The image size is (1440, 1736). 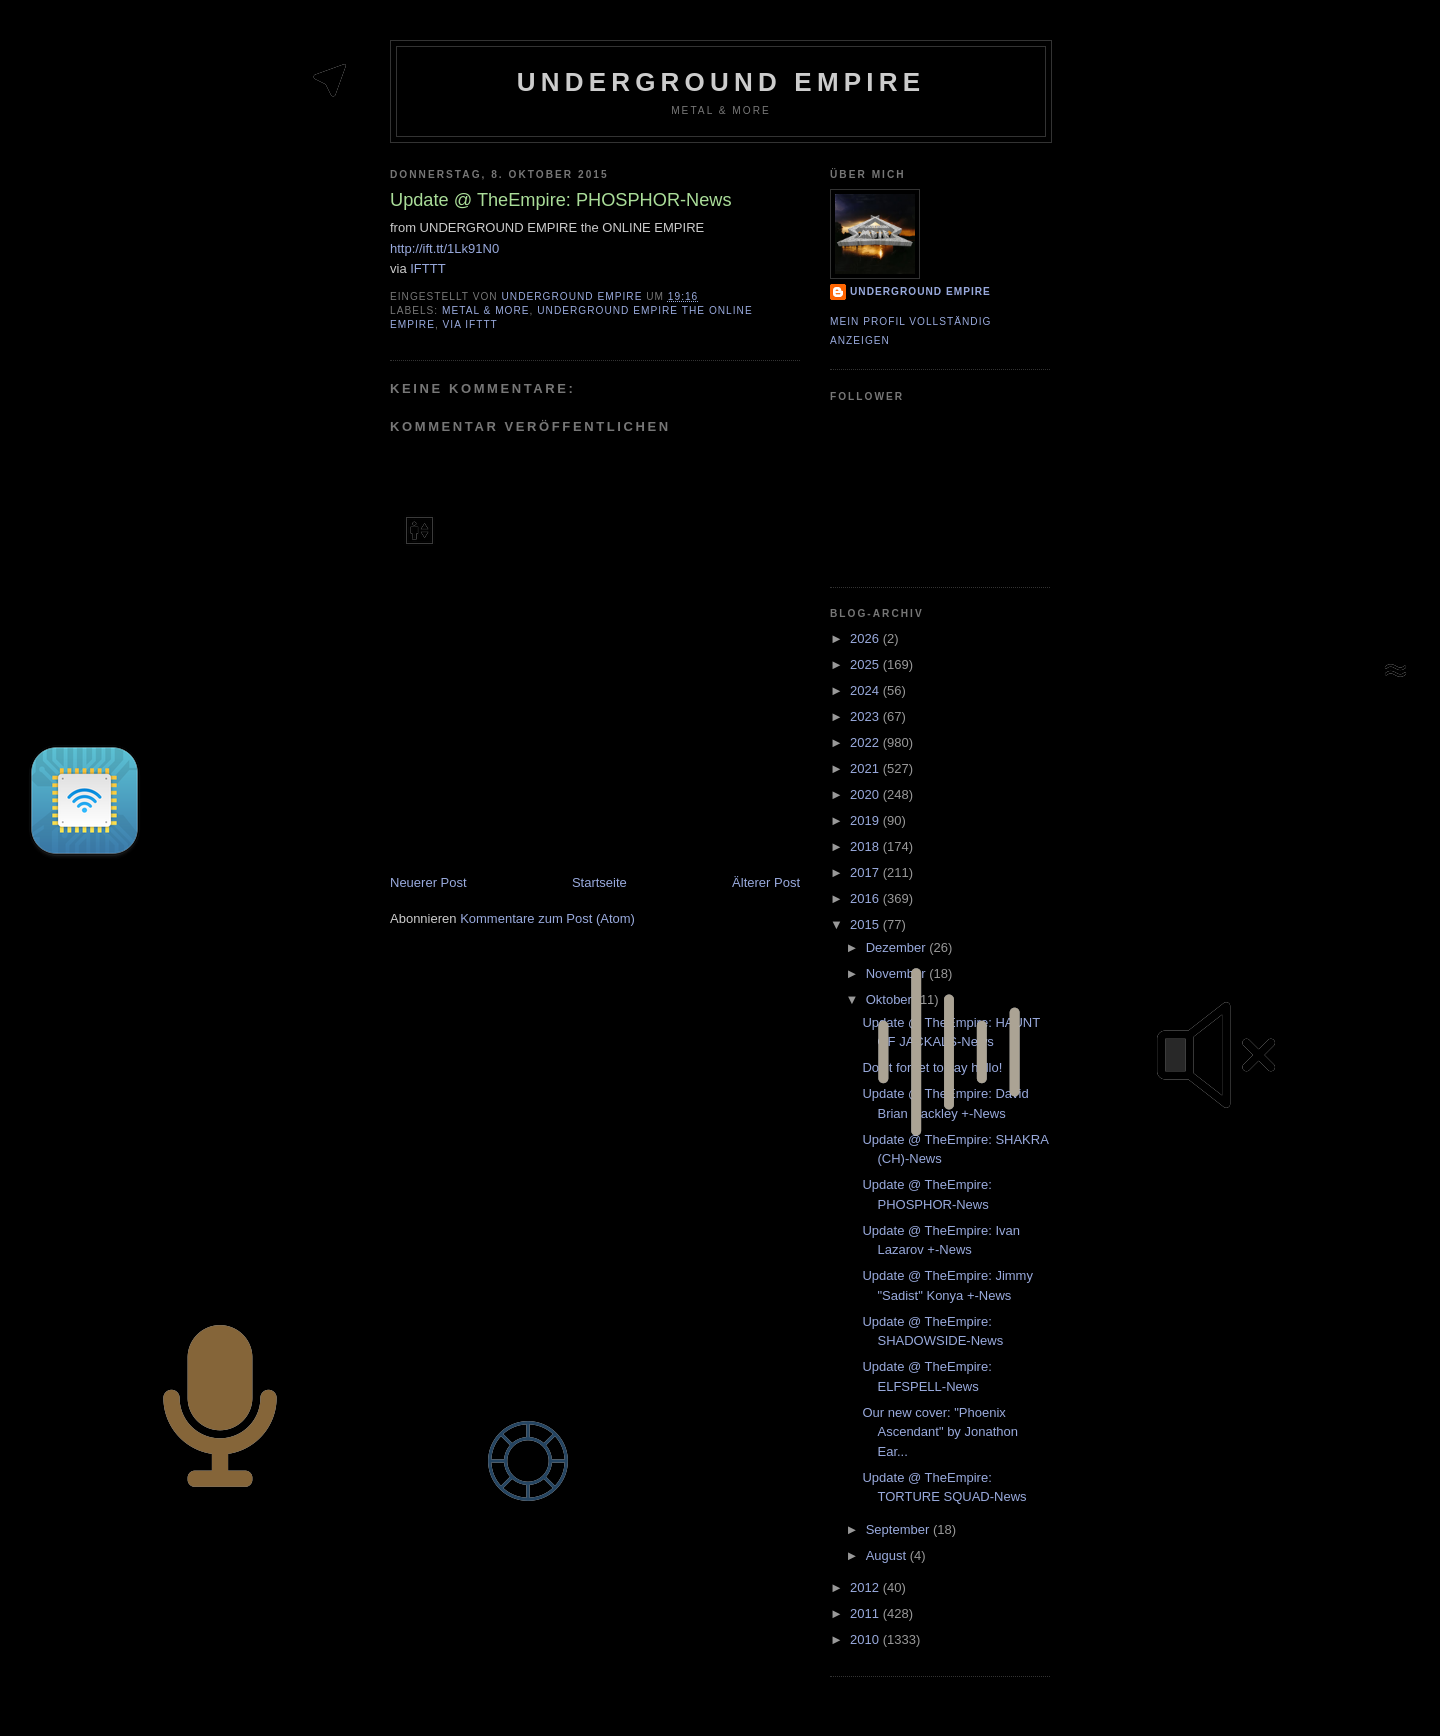 I want to click on send current location, so click(x=330, y=80).